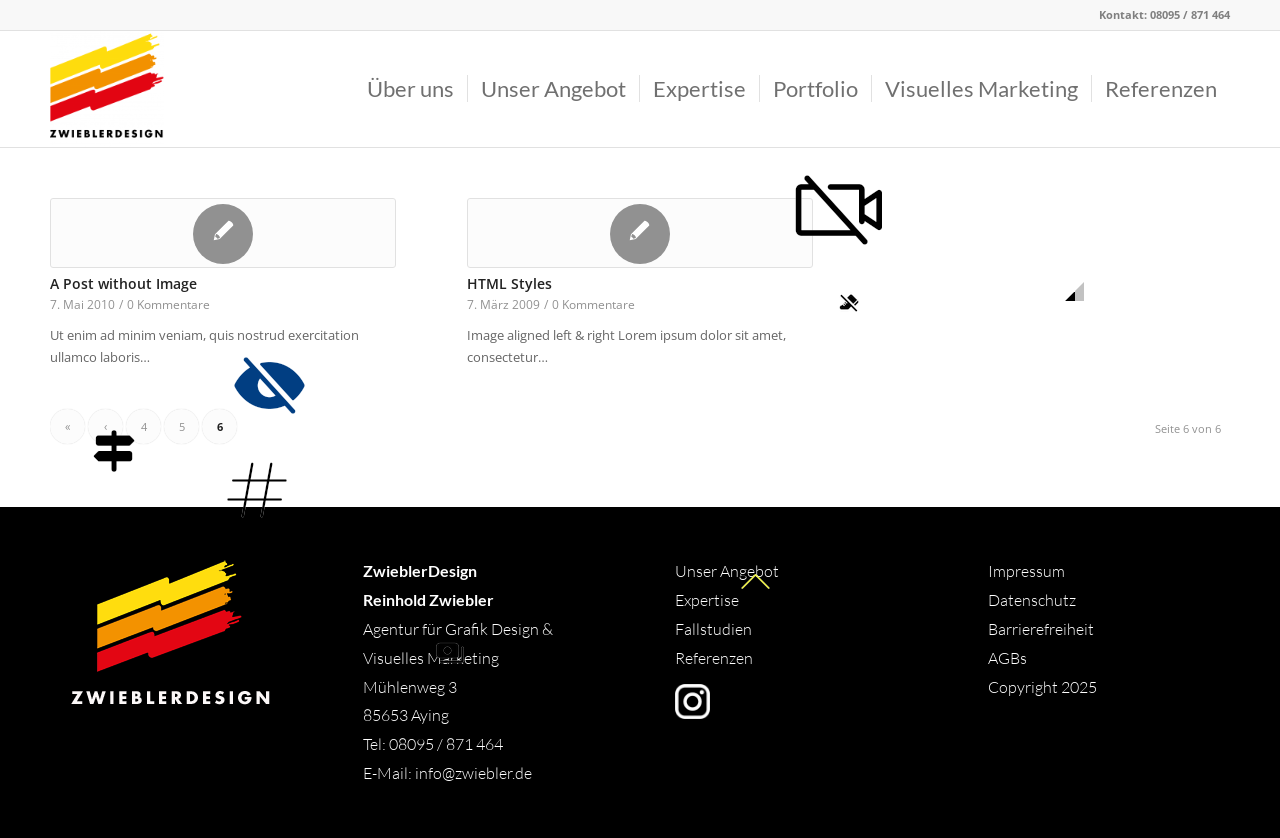 The width and height of the screenshot is (1280, 838). What do you see at coordinates (849, 302) in the screenshot?
I see `indicates area where stepping is prohibited` at bounding box center [849, 302].